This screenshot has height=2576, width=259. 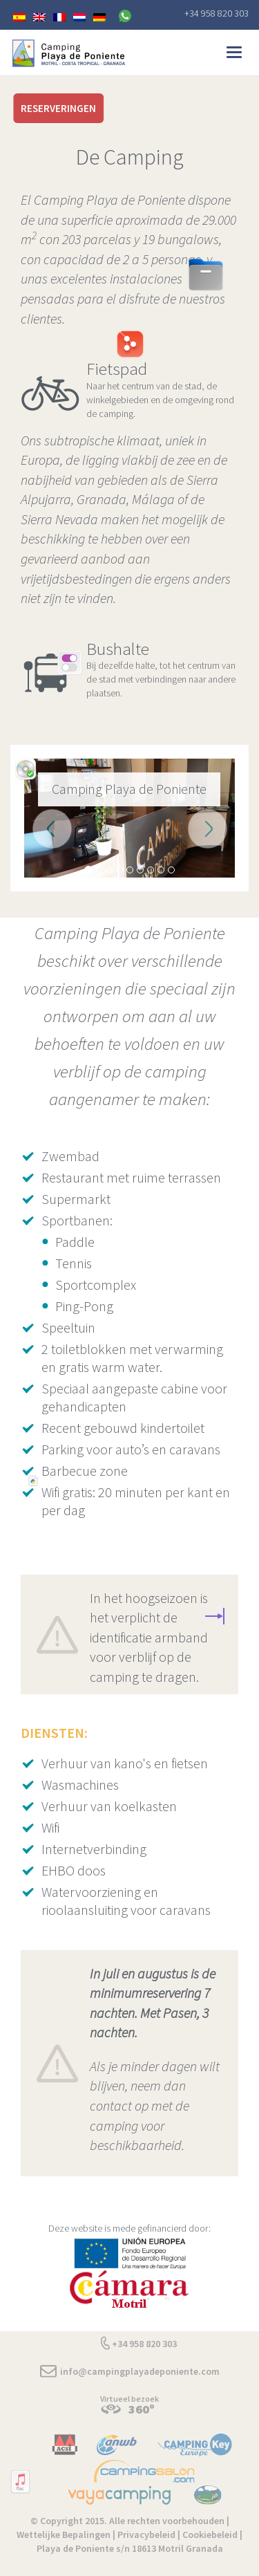 What do you see at coordinates (206, 275) in the screenshot?
I see `open the file manager application` at bounding box center [206, 275].